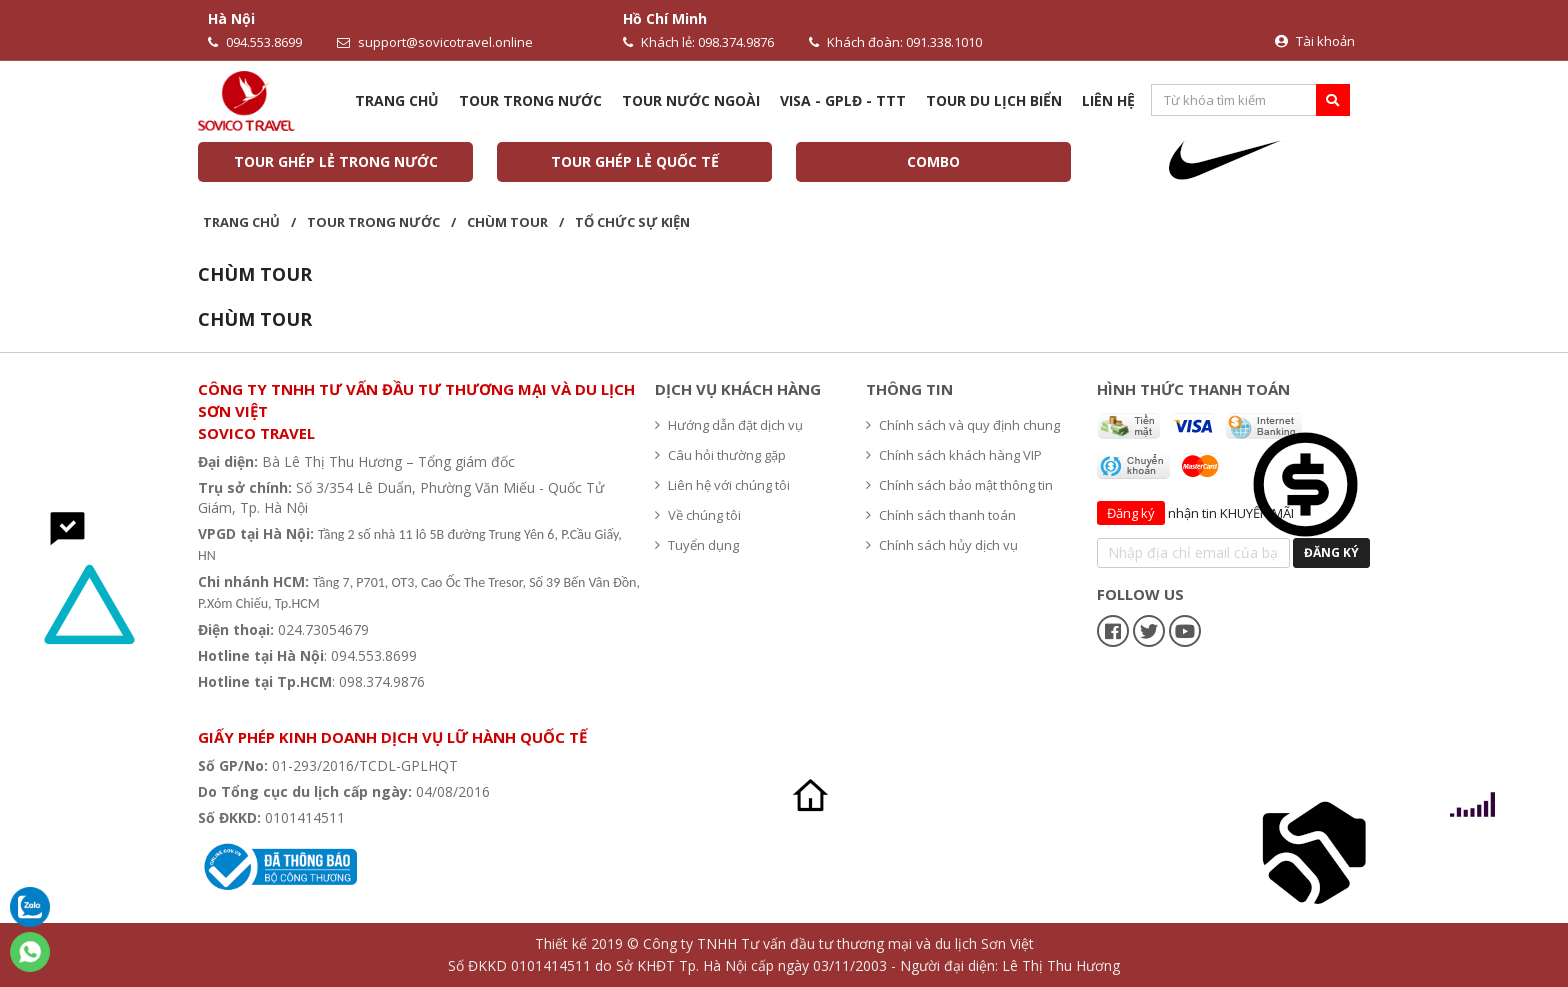 The height and width of the screenshot is (987, 1568). What do you see at coordinates (810, 796) in the screenshot?
I see `navigate to home screen` at bounding box center [810, 796].